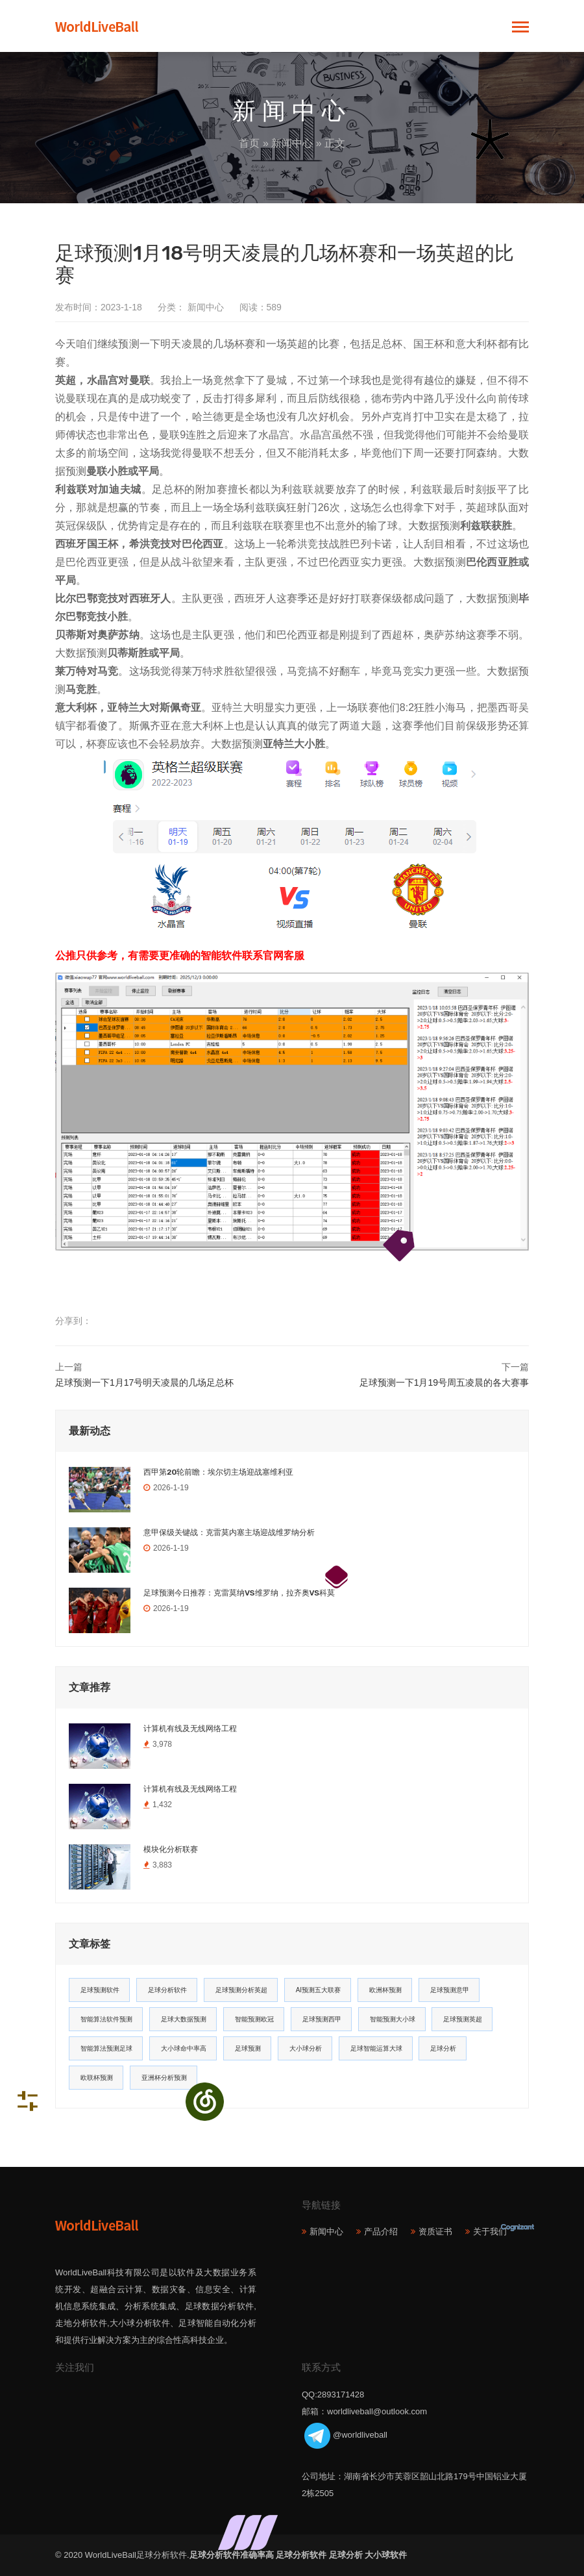 This screenshot has width=584, height=2576. I want to click on adjust audio equalizer settings, so click(27, 2101).